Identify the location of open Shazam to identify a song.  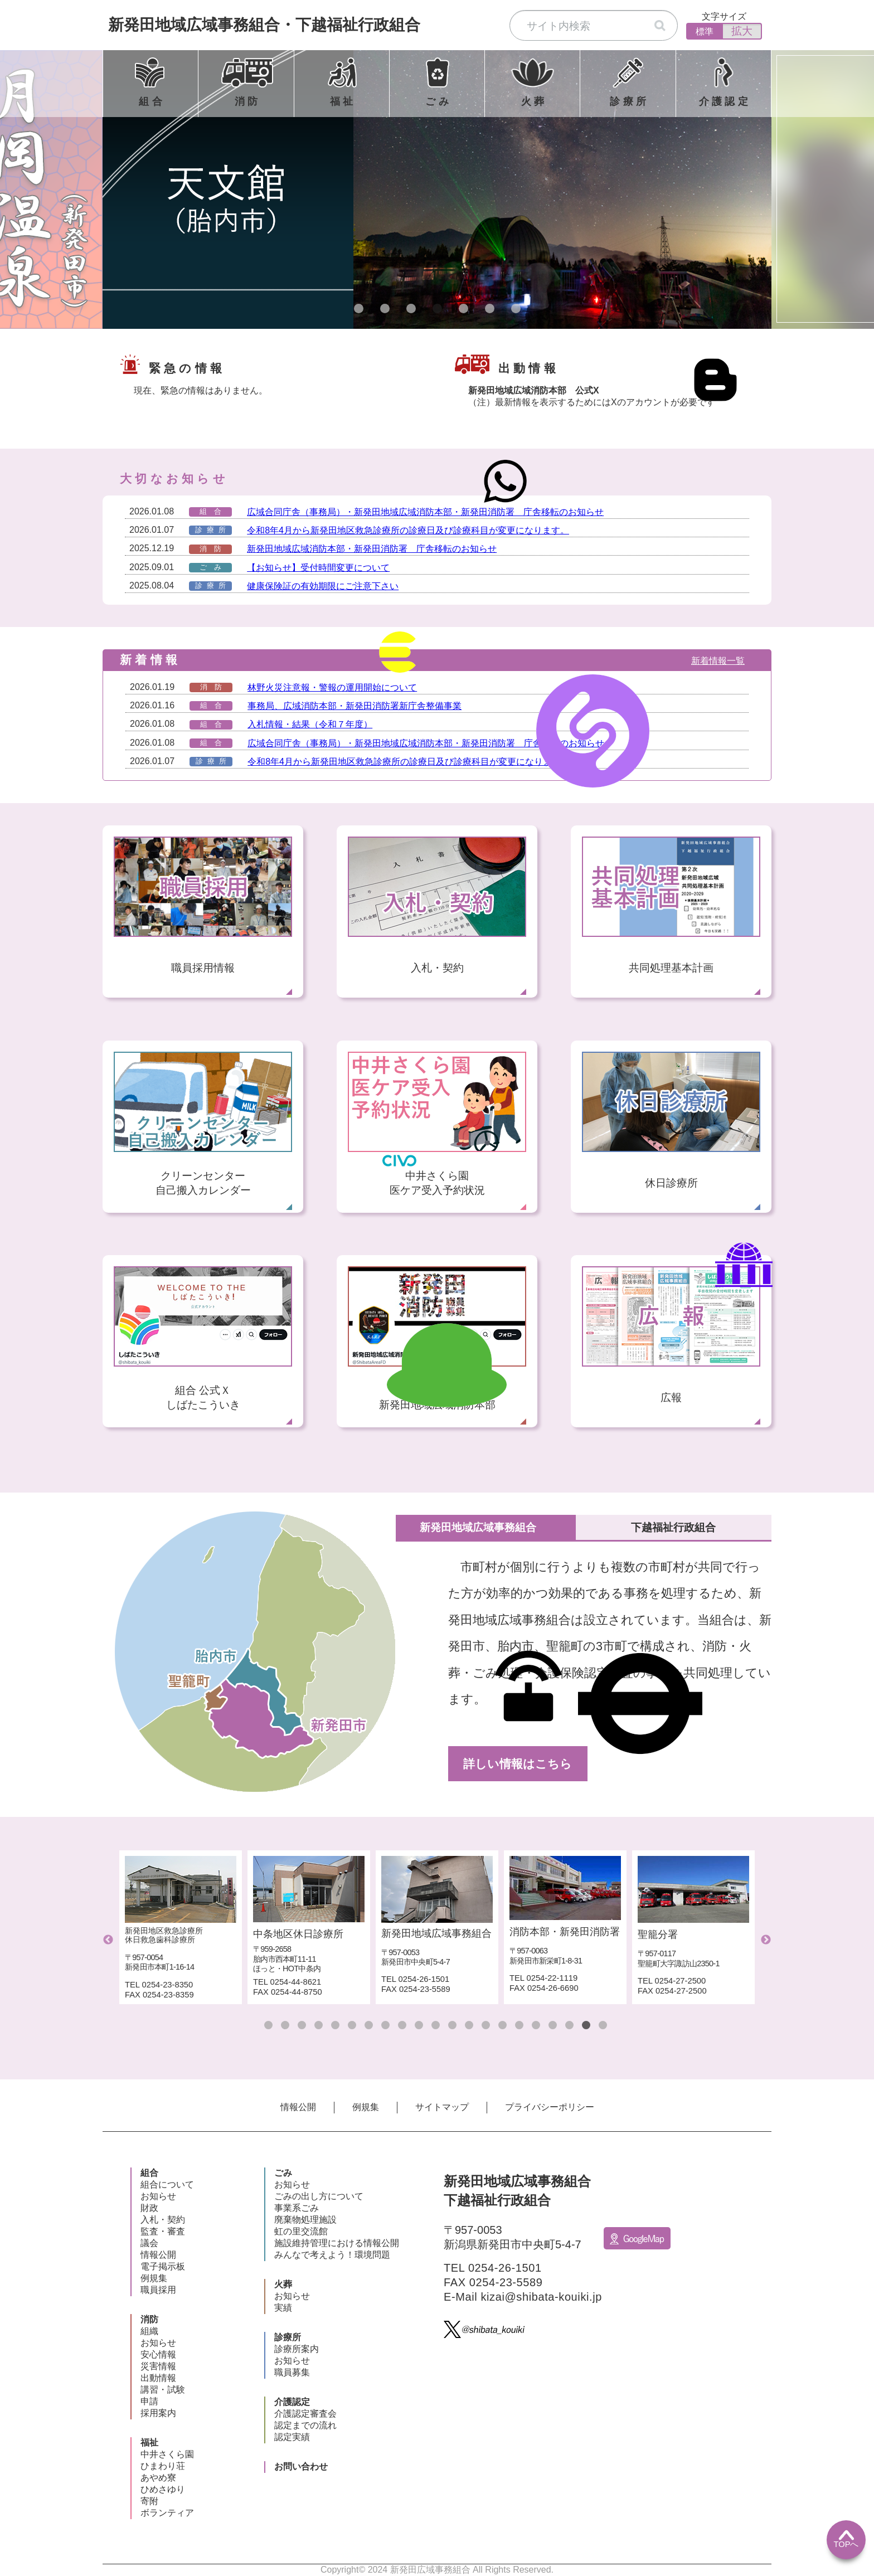
(593, 731).